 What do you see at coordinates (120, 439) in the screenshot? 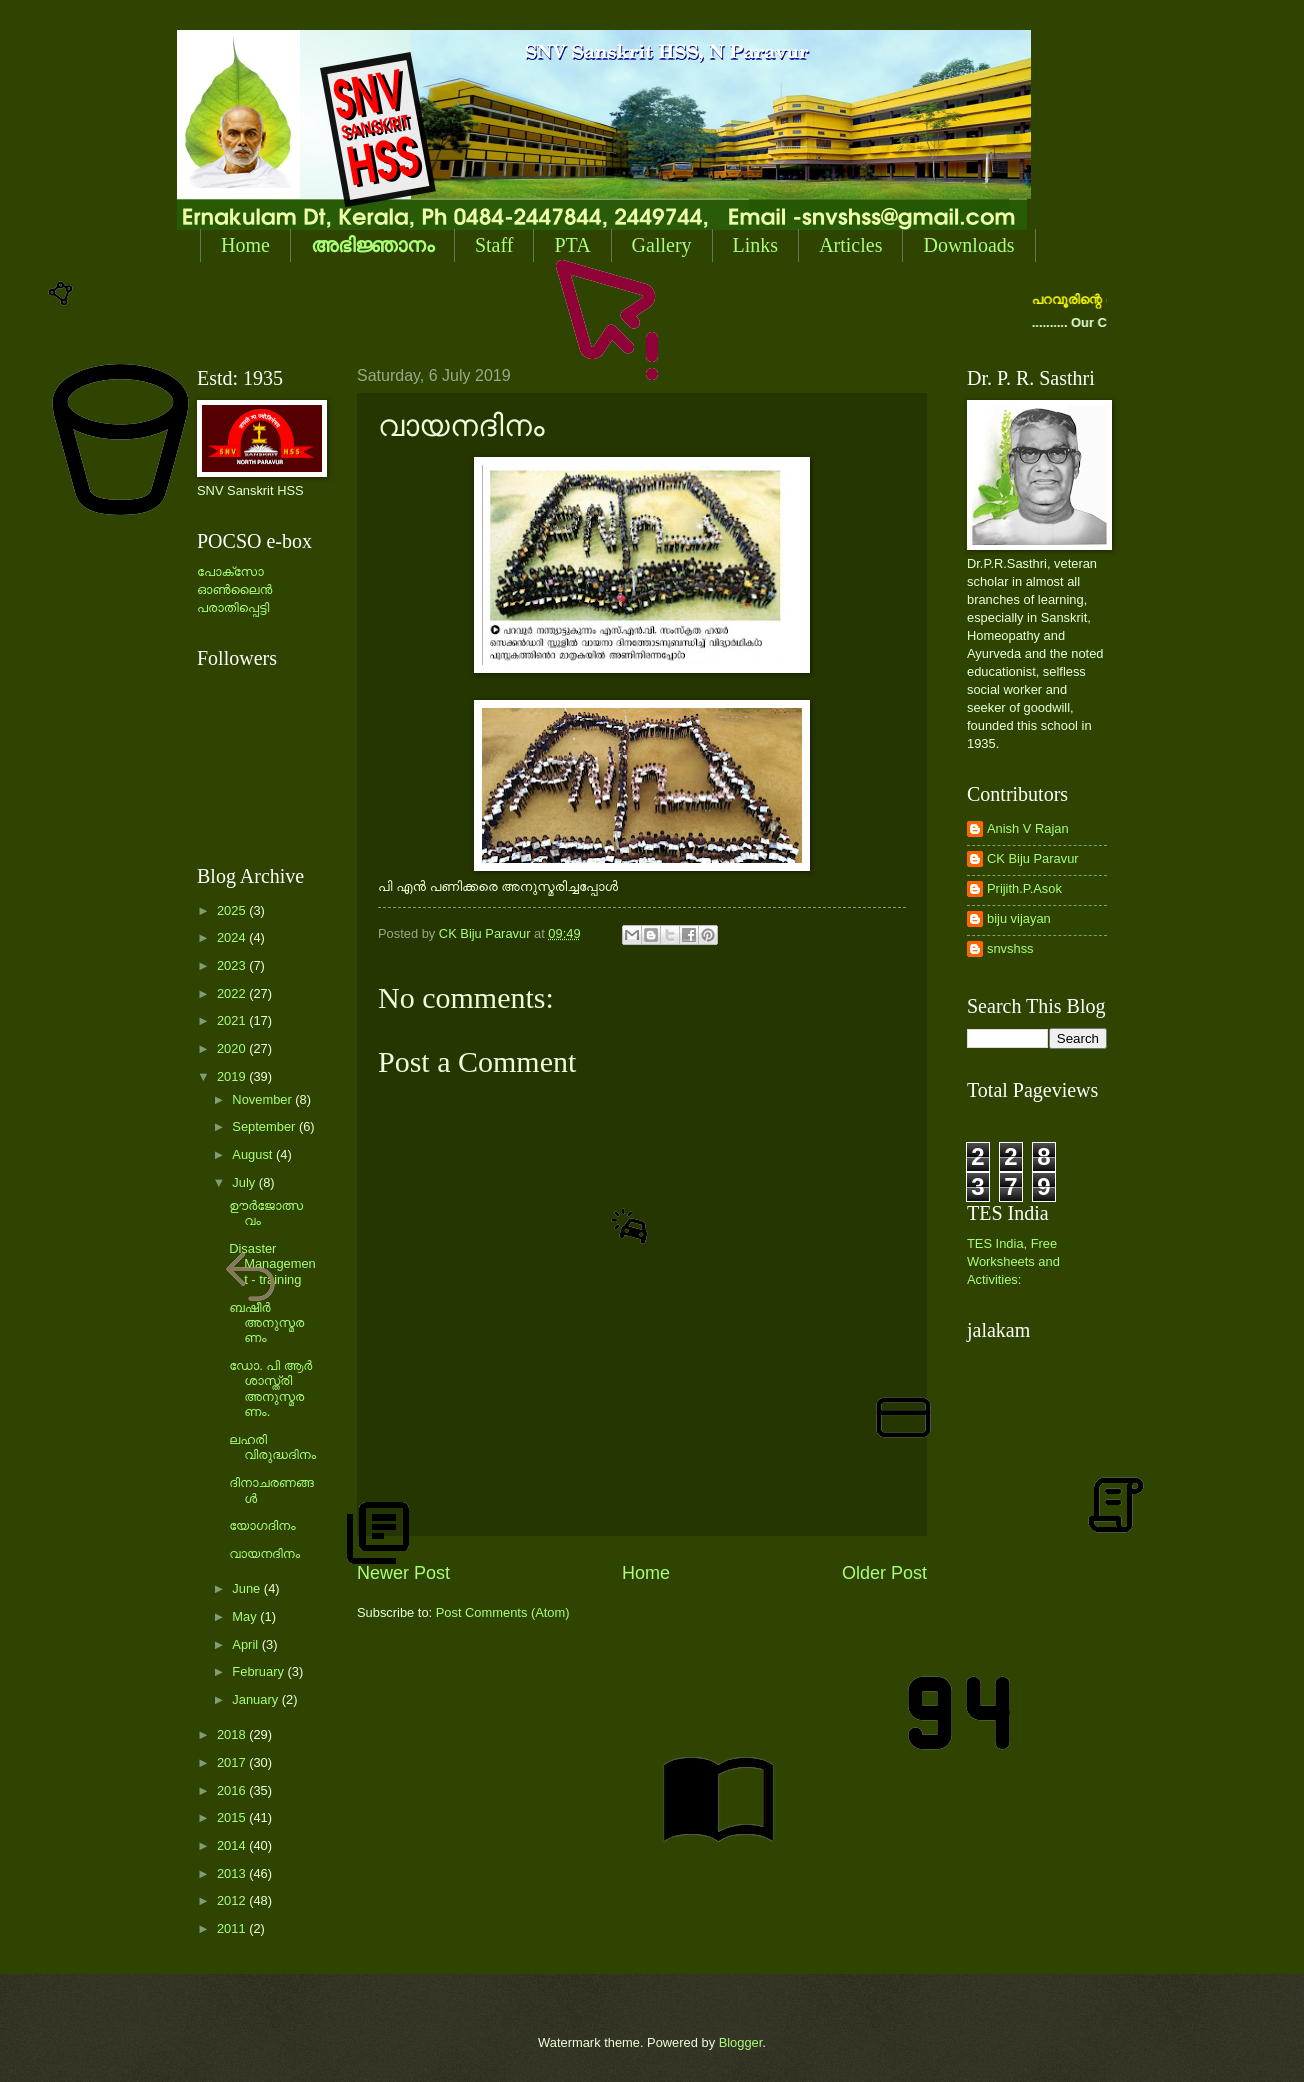
I see `fill tool for painting or coloring areas` at bounding box center [120, 439].